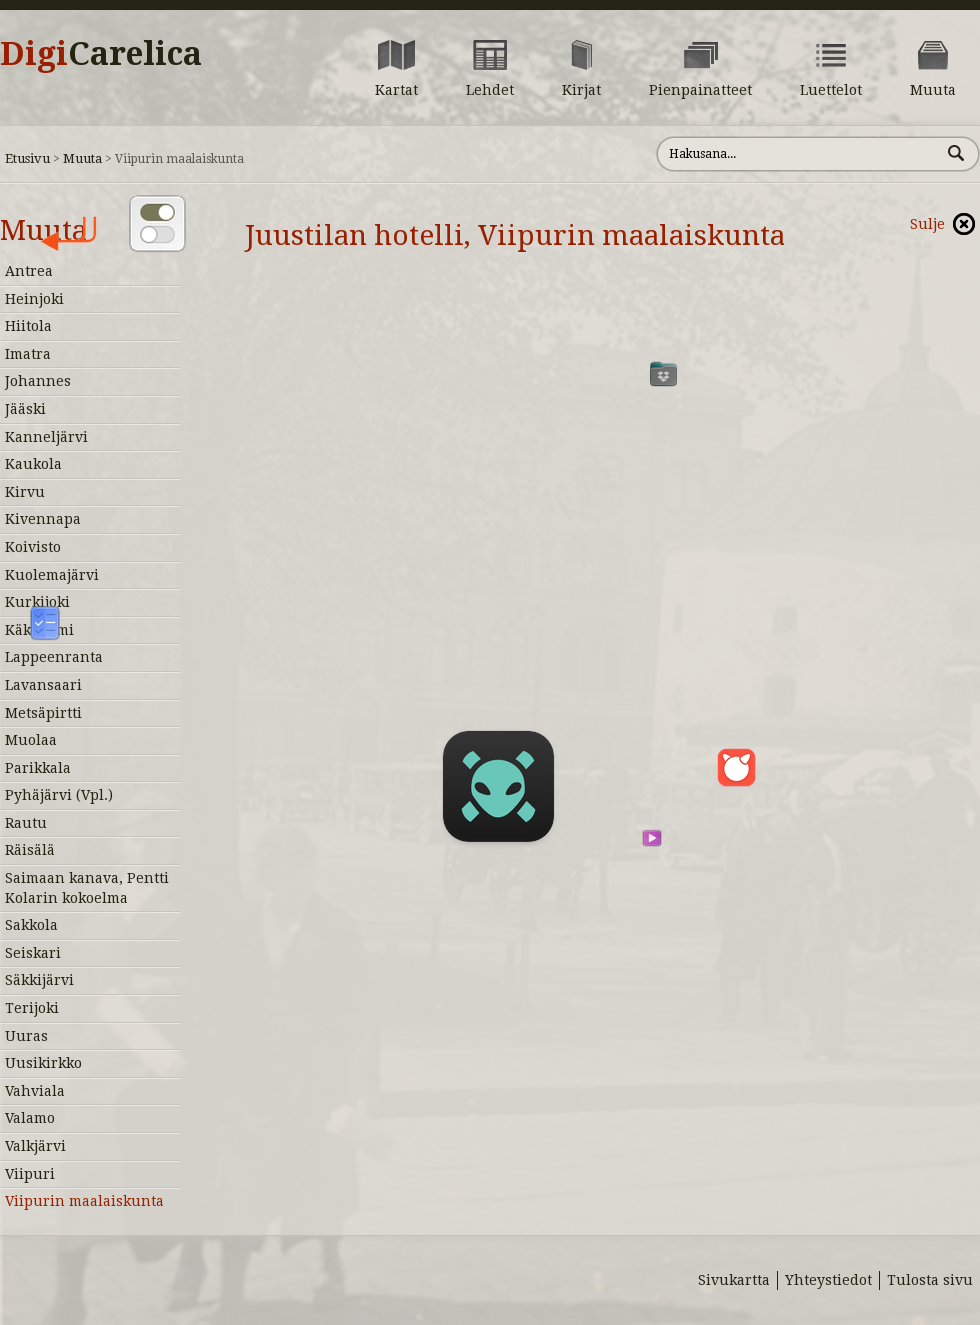 This screenshot has height=1325, width=980. I want to click on open media player application, so click(652, 838).